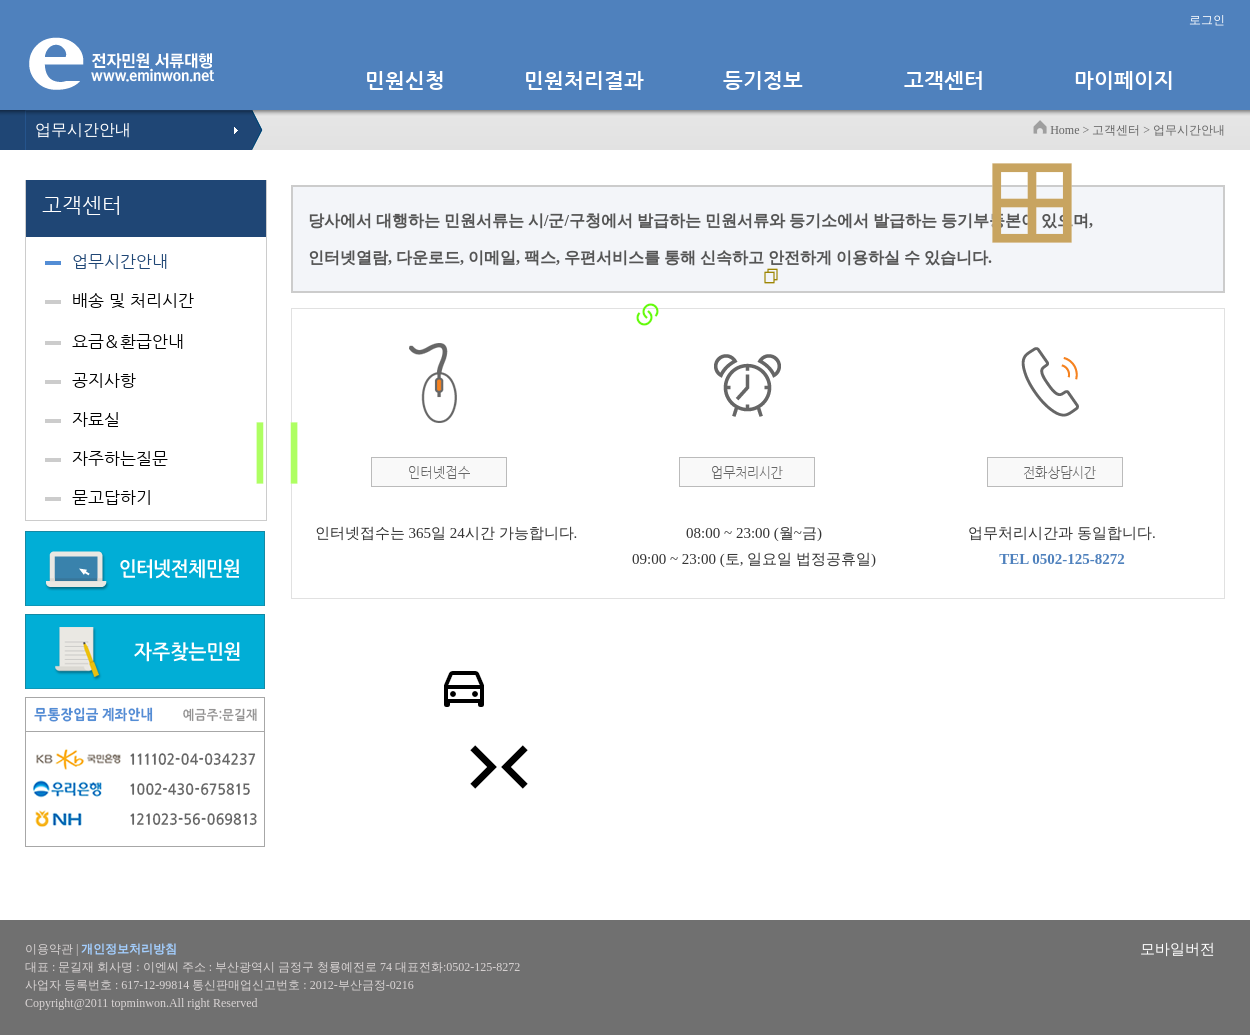 The width and height of the screenshot is (1250, 1035). I want to click on copy file to clipboard, so click(771, 276).